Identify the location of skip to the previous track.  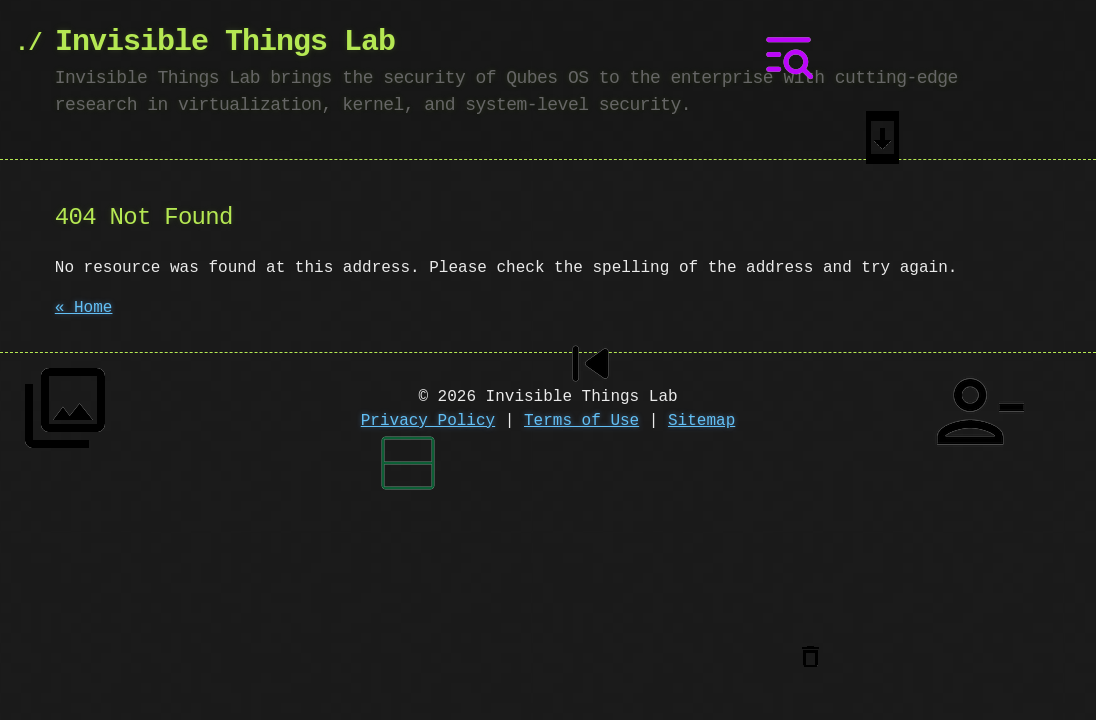
(590, 363).